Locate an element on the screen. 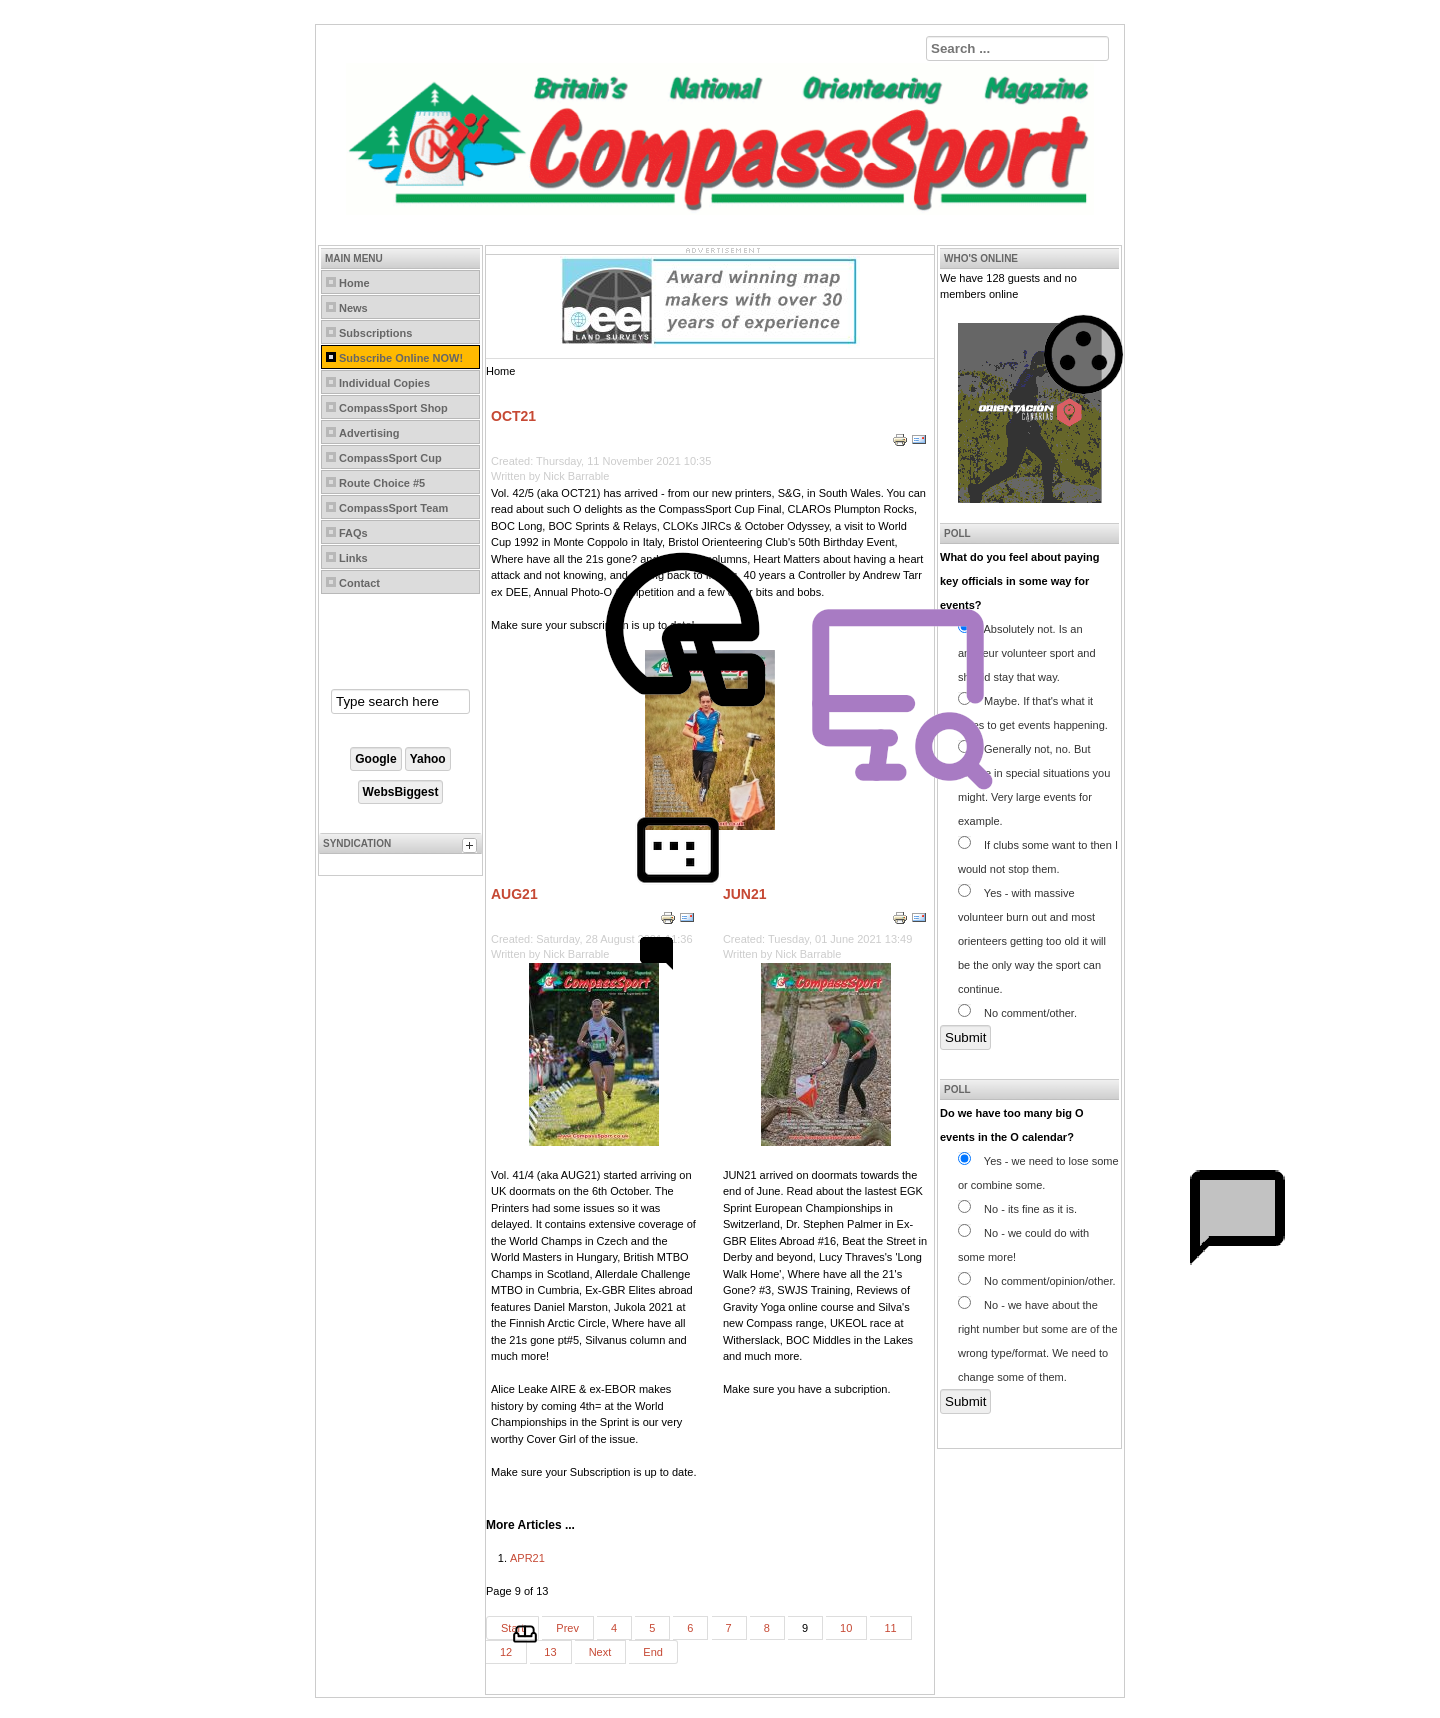 The image size is (1440, 1718). view team or group workspace is located at coordinates (1083, 354).